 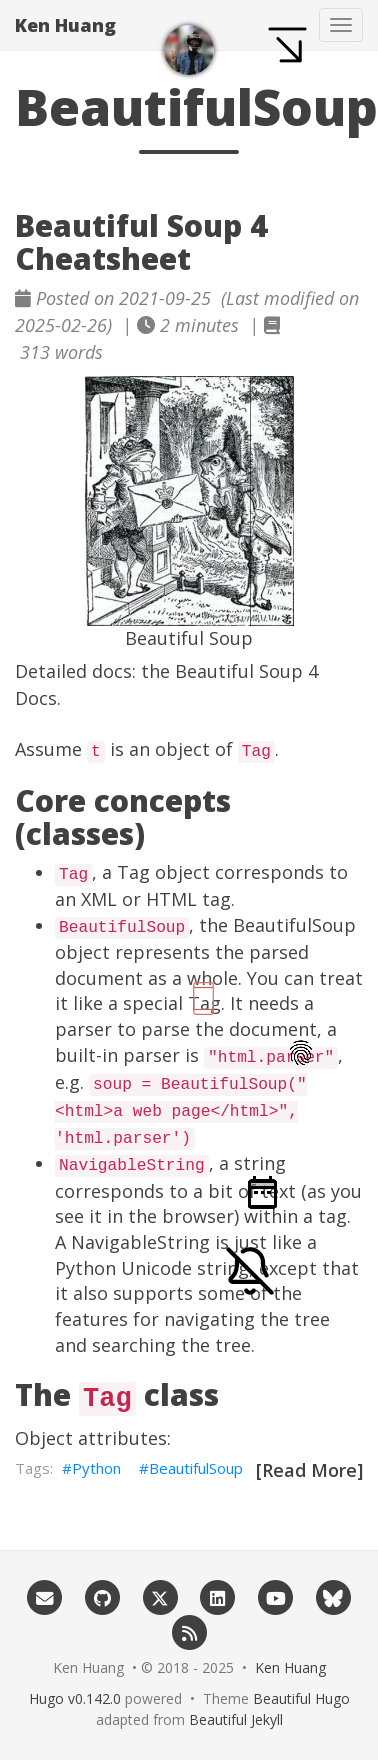 I want to click on move item to bottom-right corner, so click(x=287, y=46).